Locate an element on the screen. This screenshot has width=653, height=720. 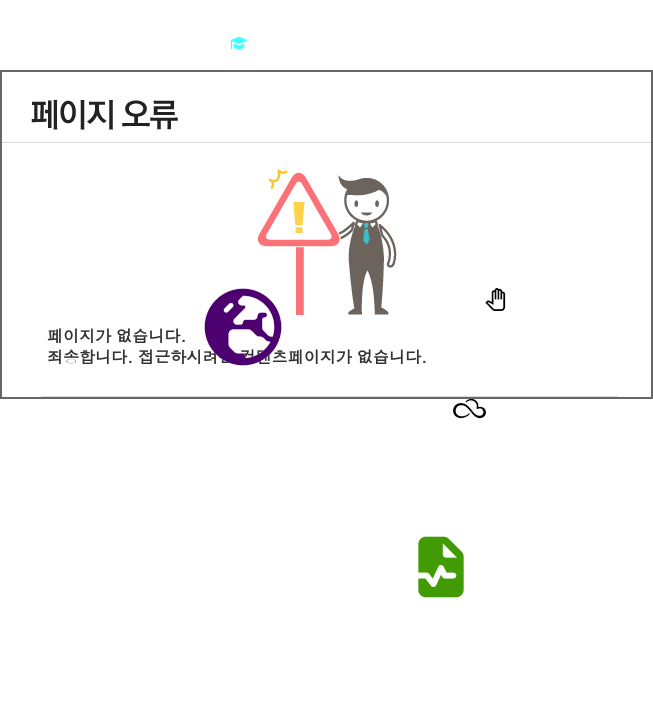
access education or learning resources is located at coordinates (239, 43).